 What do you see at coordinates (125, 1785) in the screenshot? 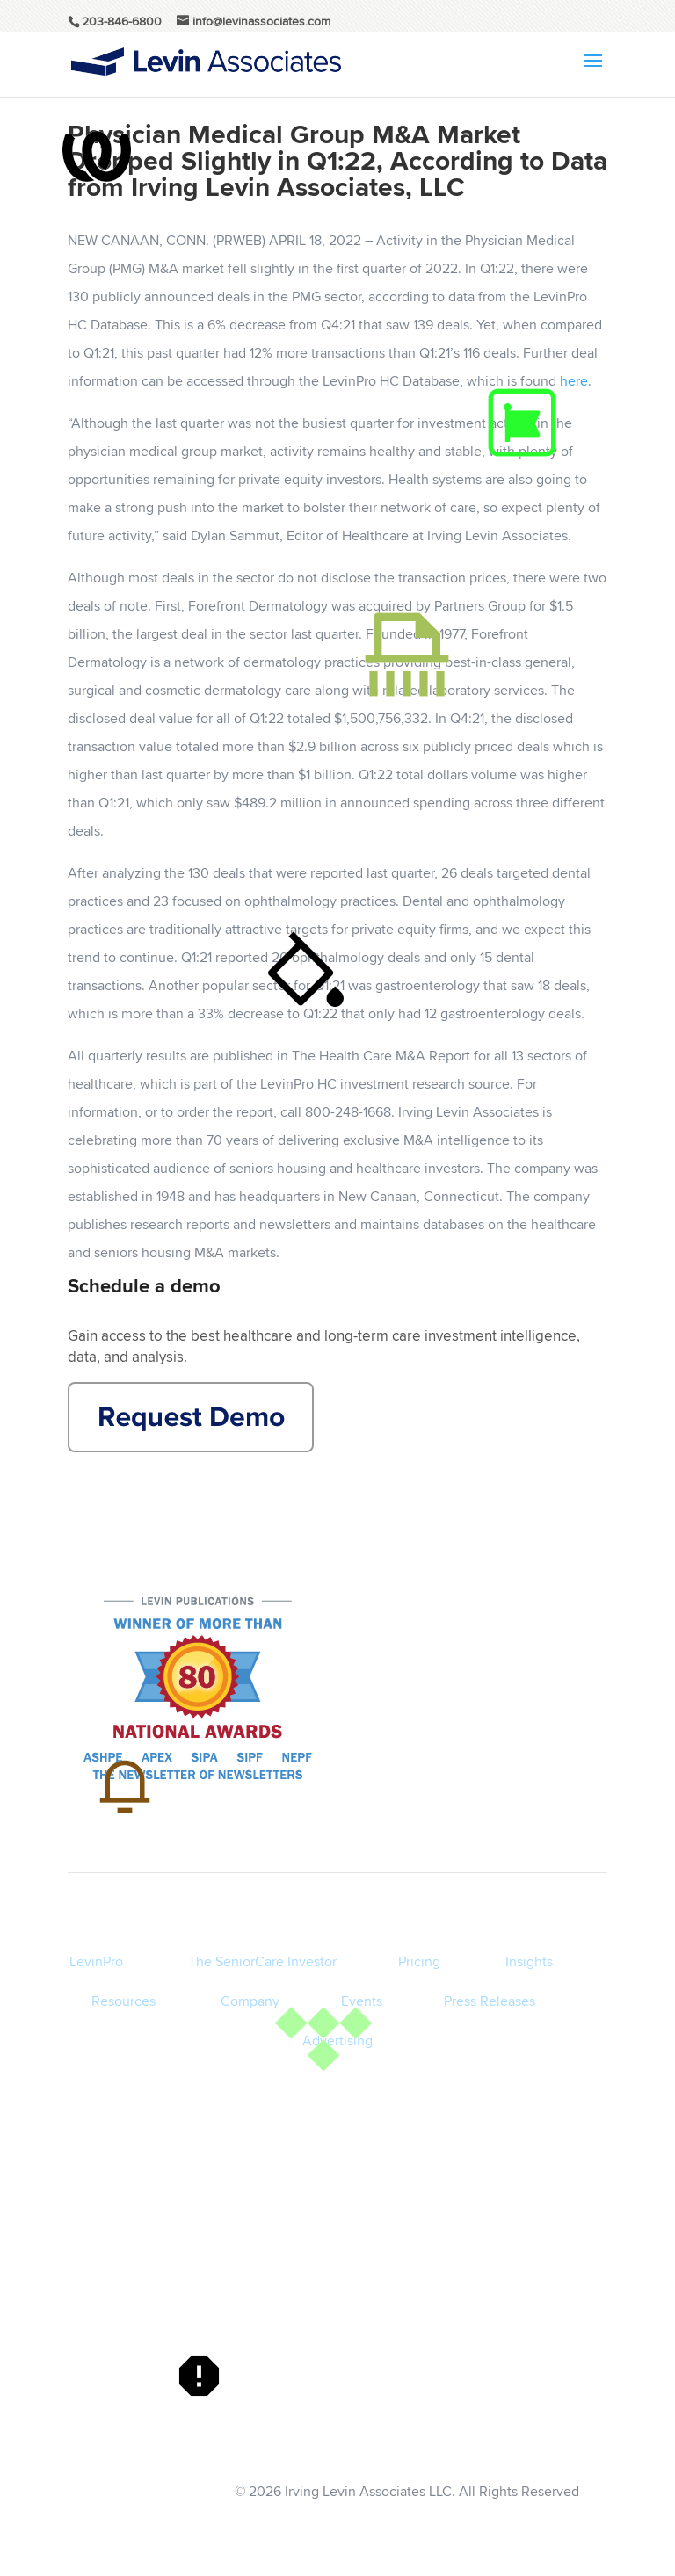
I see `notification or alert indicator` at bounding box center [125, 1785].